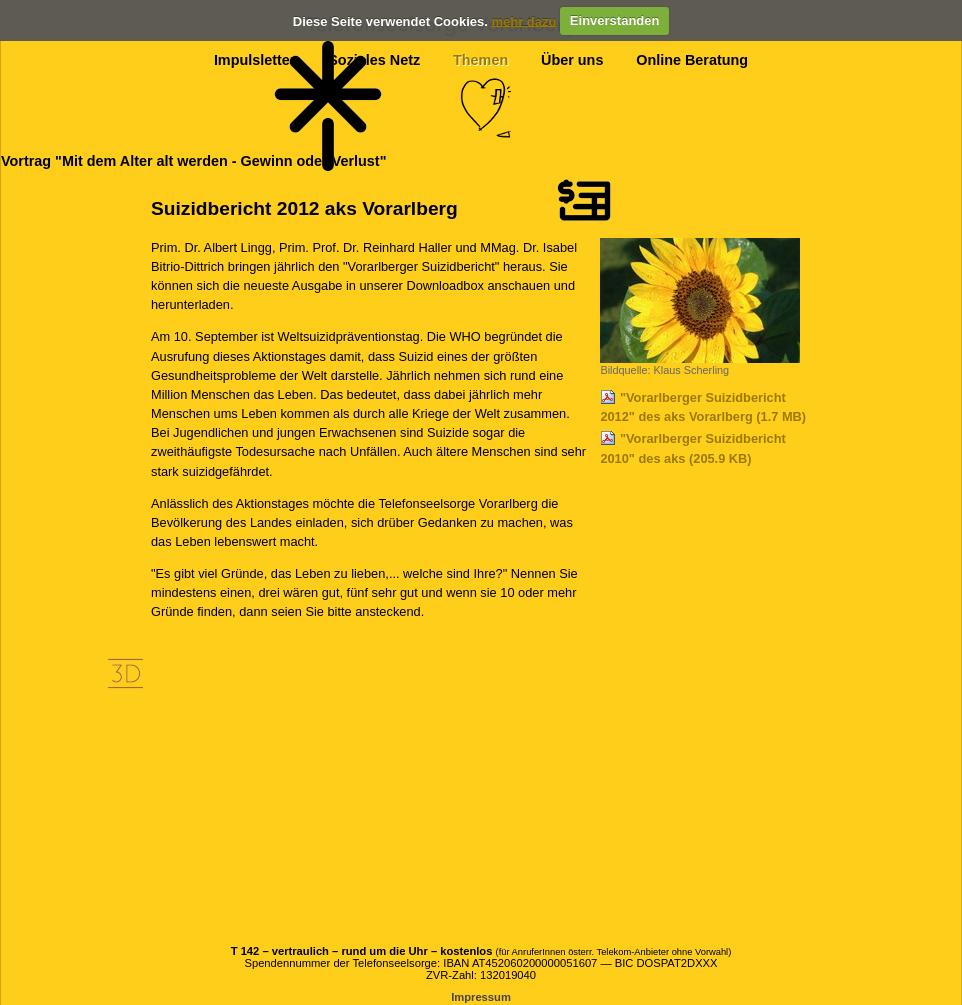 This screenshot has height=1005, width=962. Describe the element at coordinates (585, 201) in the screenshot. I see `view invoice or billing details` at that location.